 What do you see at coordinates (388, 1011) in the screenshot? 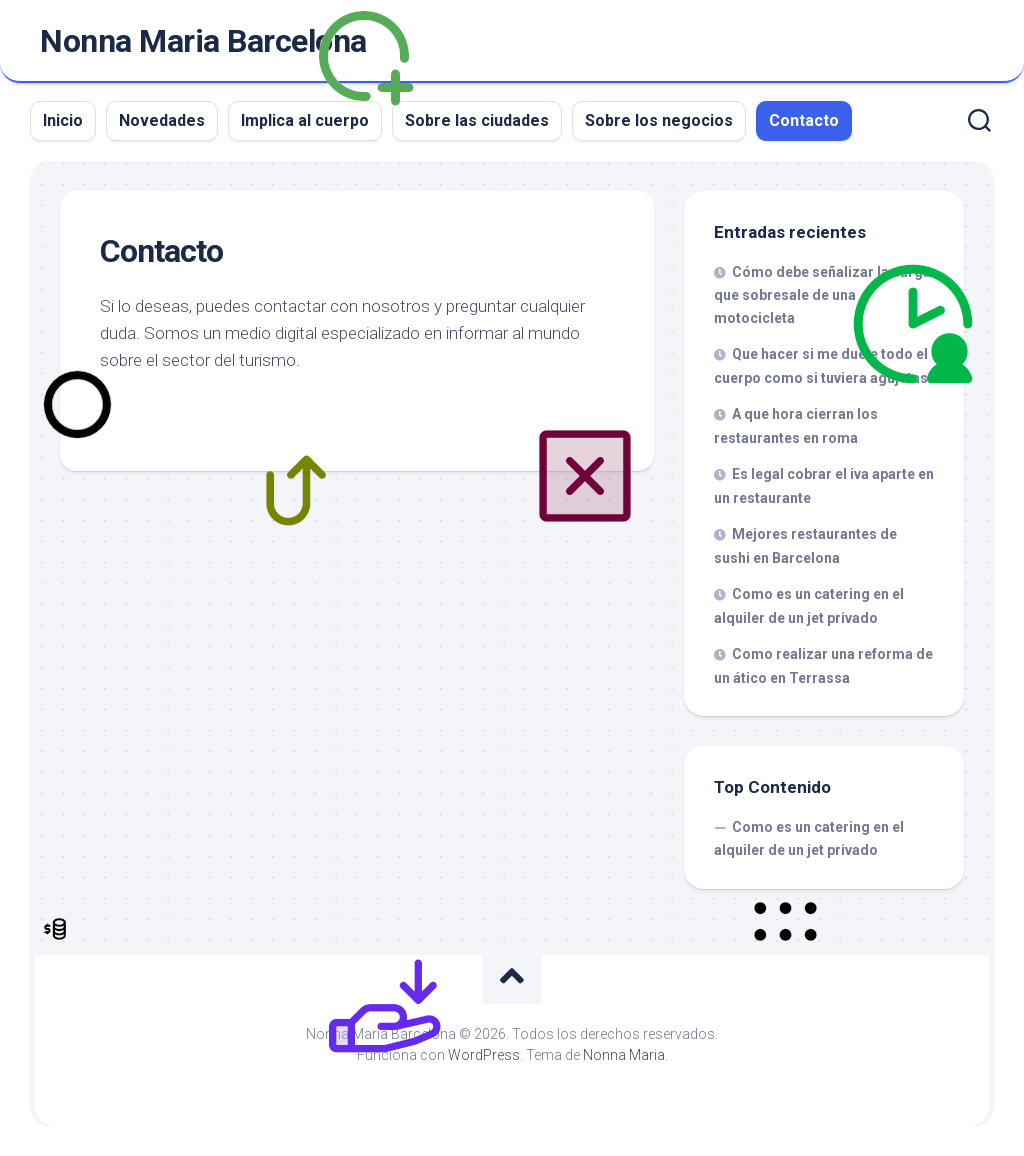
I see `receive or accept an incoming item` at bounding box center [388, 1011].